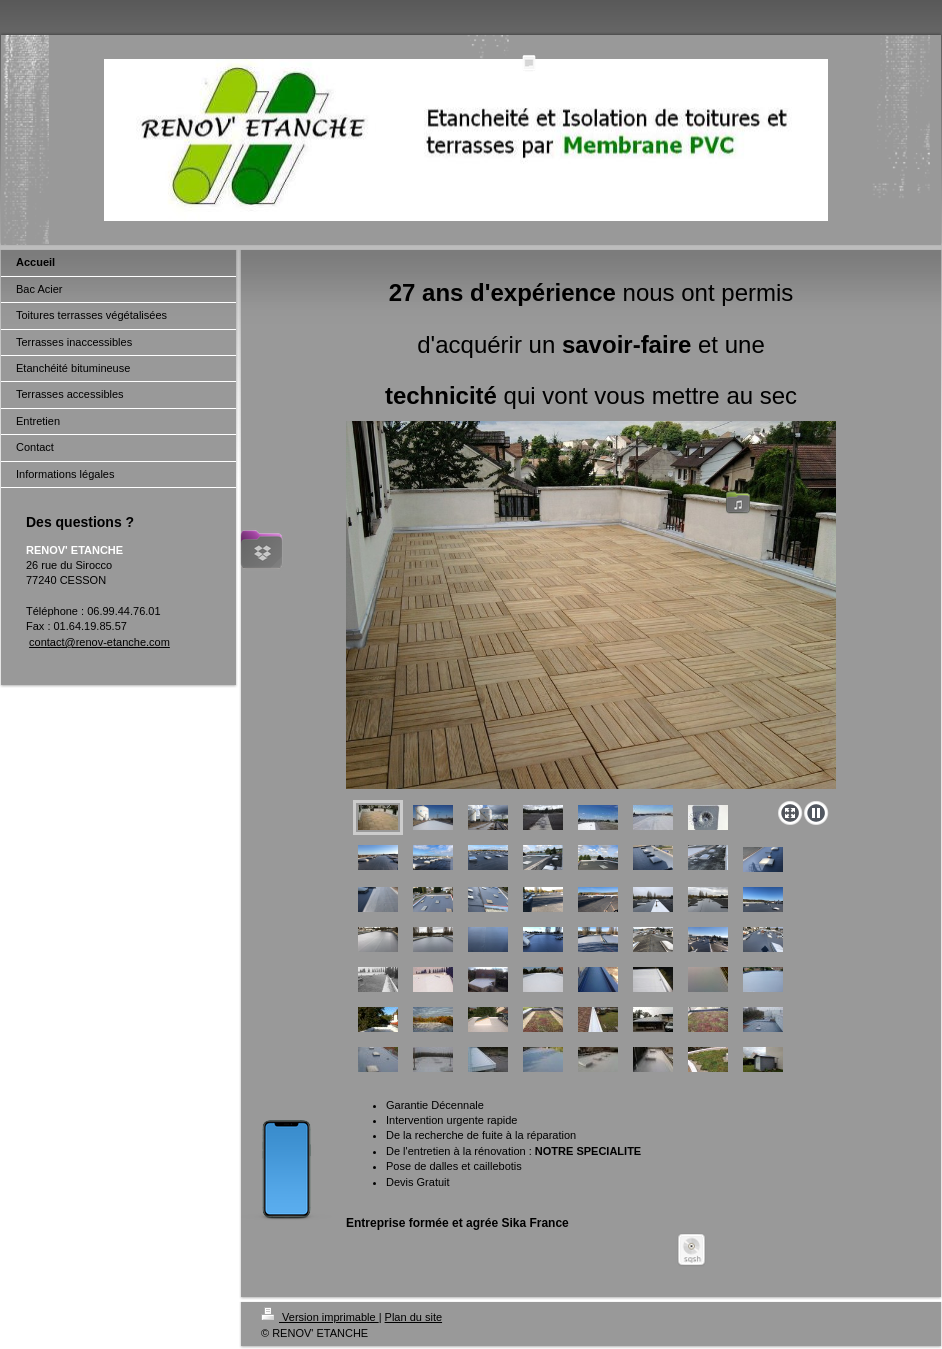  I want to click on indicates a file or folder contains documents, so click(529, 63).